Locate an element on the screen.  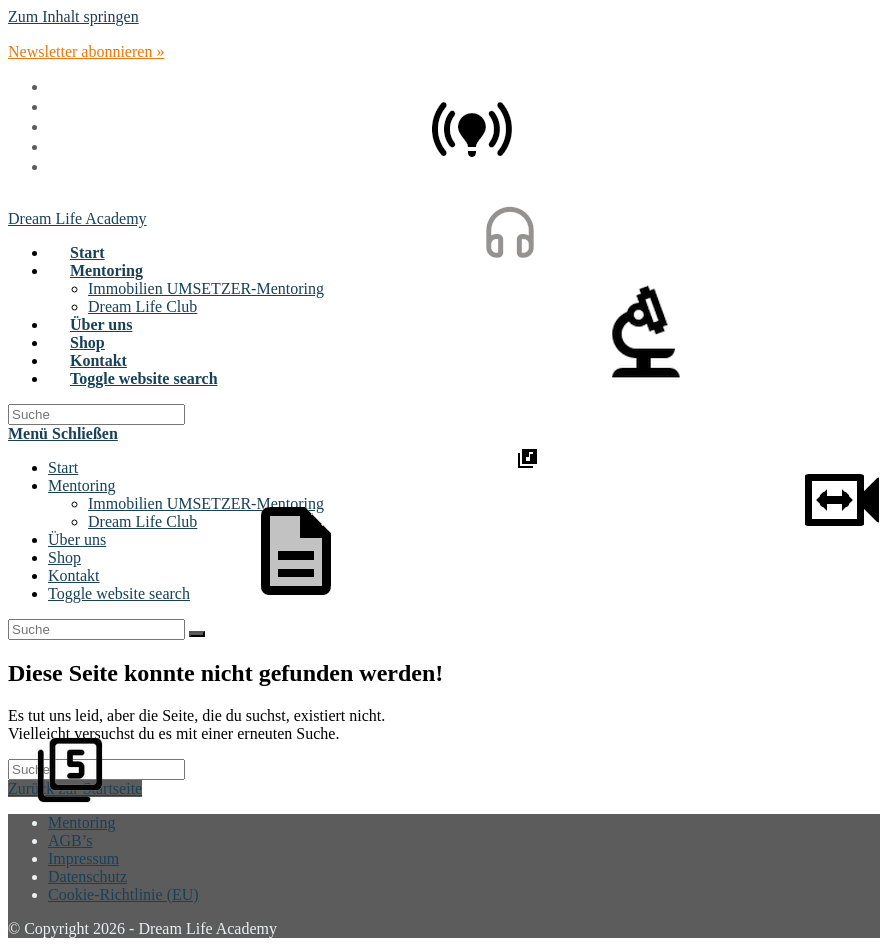
indicates 5 items or layers selected is located at coordinates (70, 770).